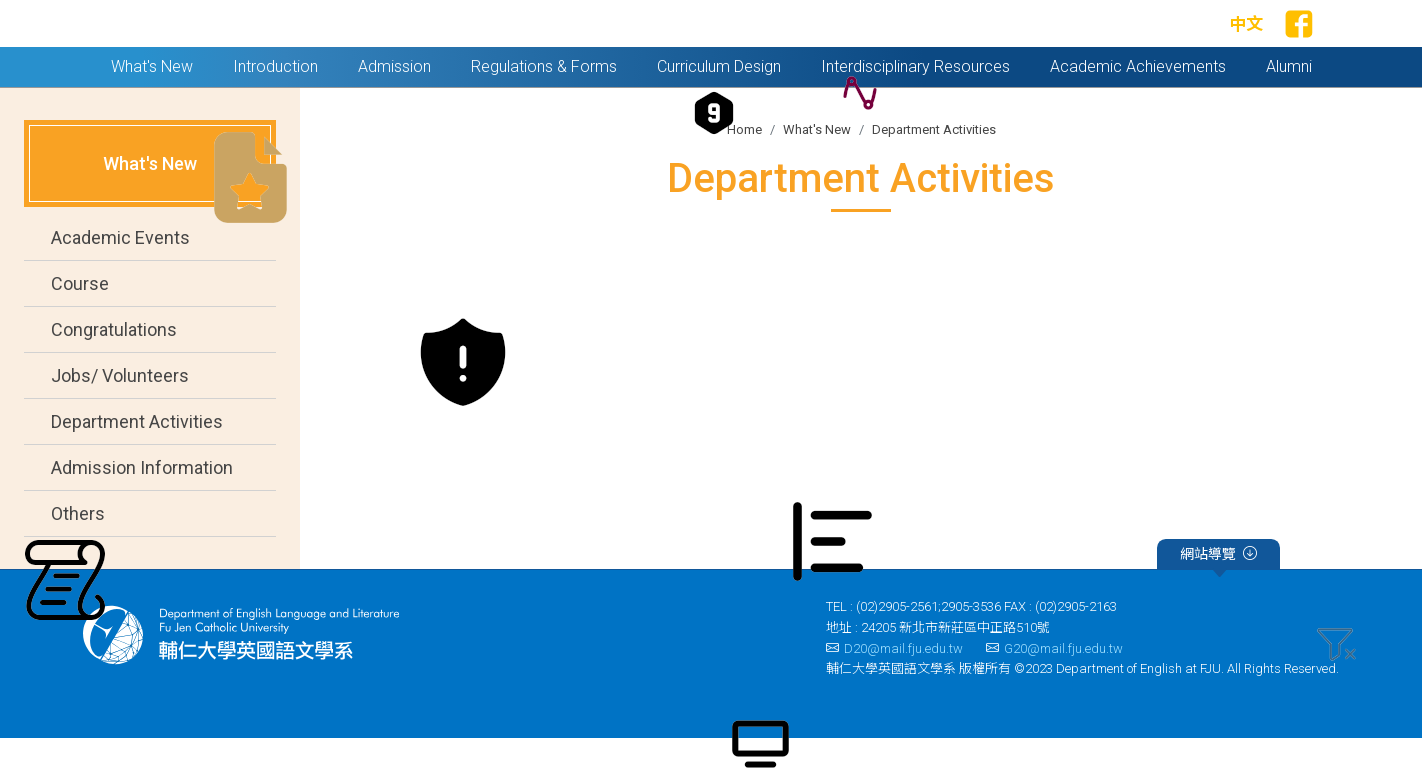 This screenshot has height=779, width=1422. I want to click on toggle between maximum and minimum values, so click(860, 93).